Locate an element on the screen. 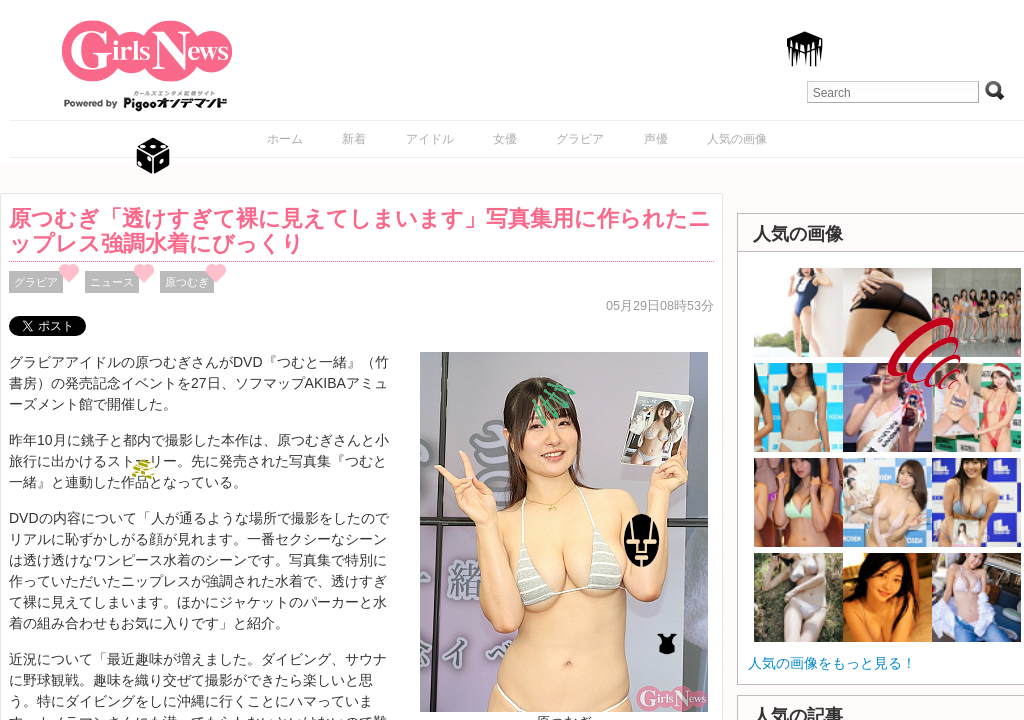 This screenshot has height=720, width=1024. access weapon inventory or armory is located at coordinates (554, 404).